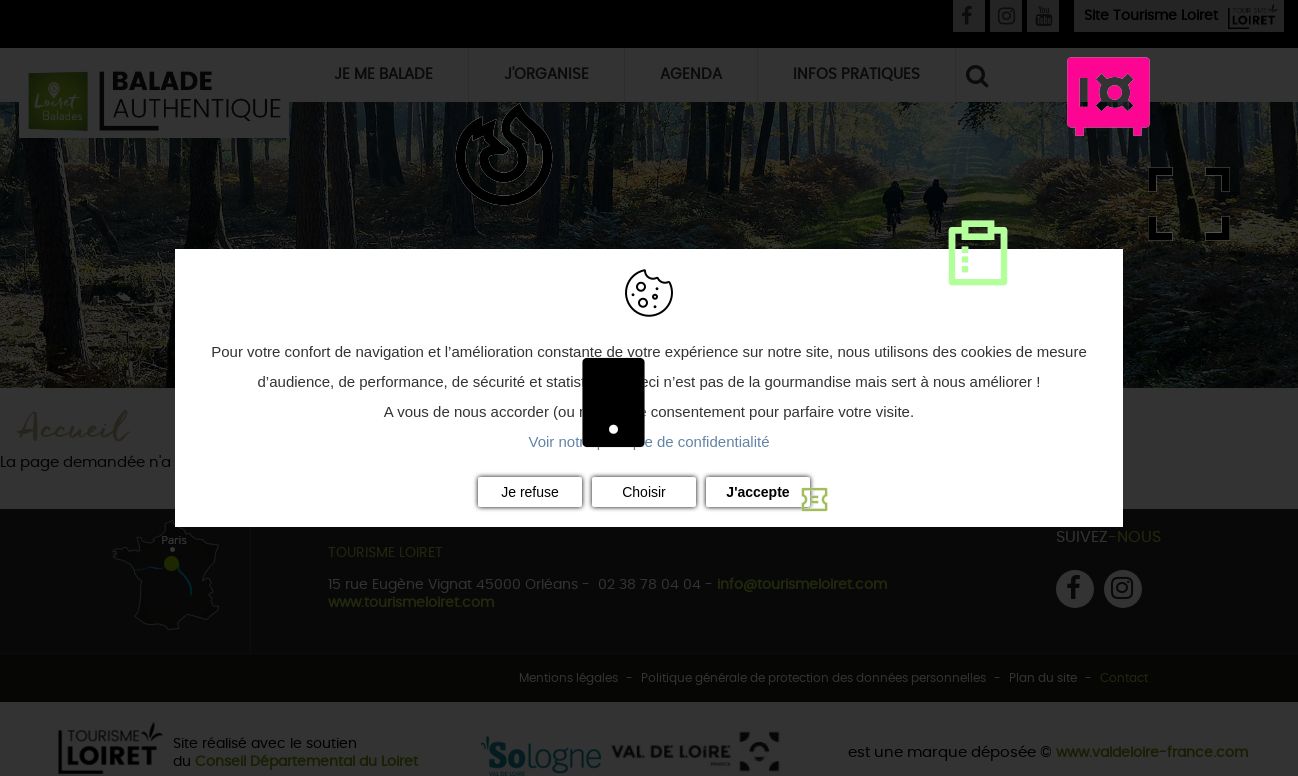 This screenshot has width=1298, height=776. I want to click on access survey or feedback form, so click(978, 253).